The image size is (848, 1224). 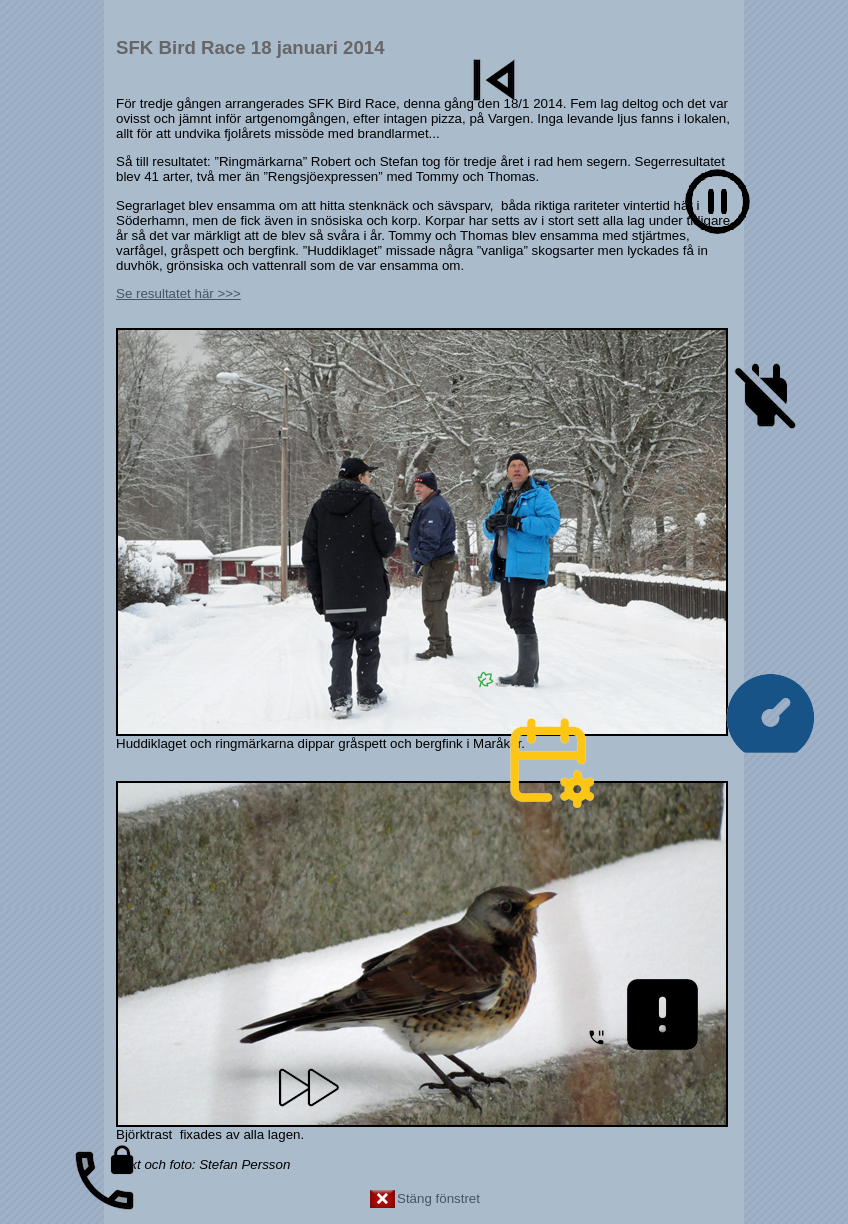 What do you see at coordinates (717, 201) in the screenshot?
I see `pause media playback` at bounding box center [717, 201].